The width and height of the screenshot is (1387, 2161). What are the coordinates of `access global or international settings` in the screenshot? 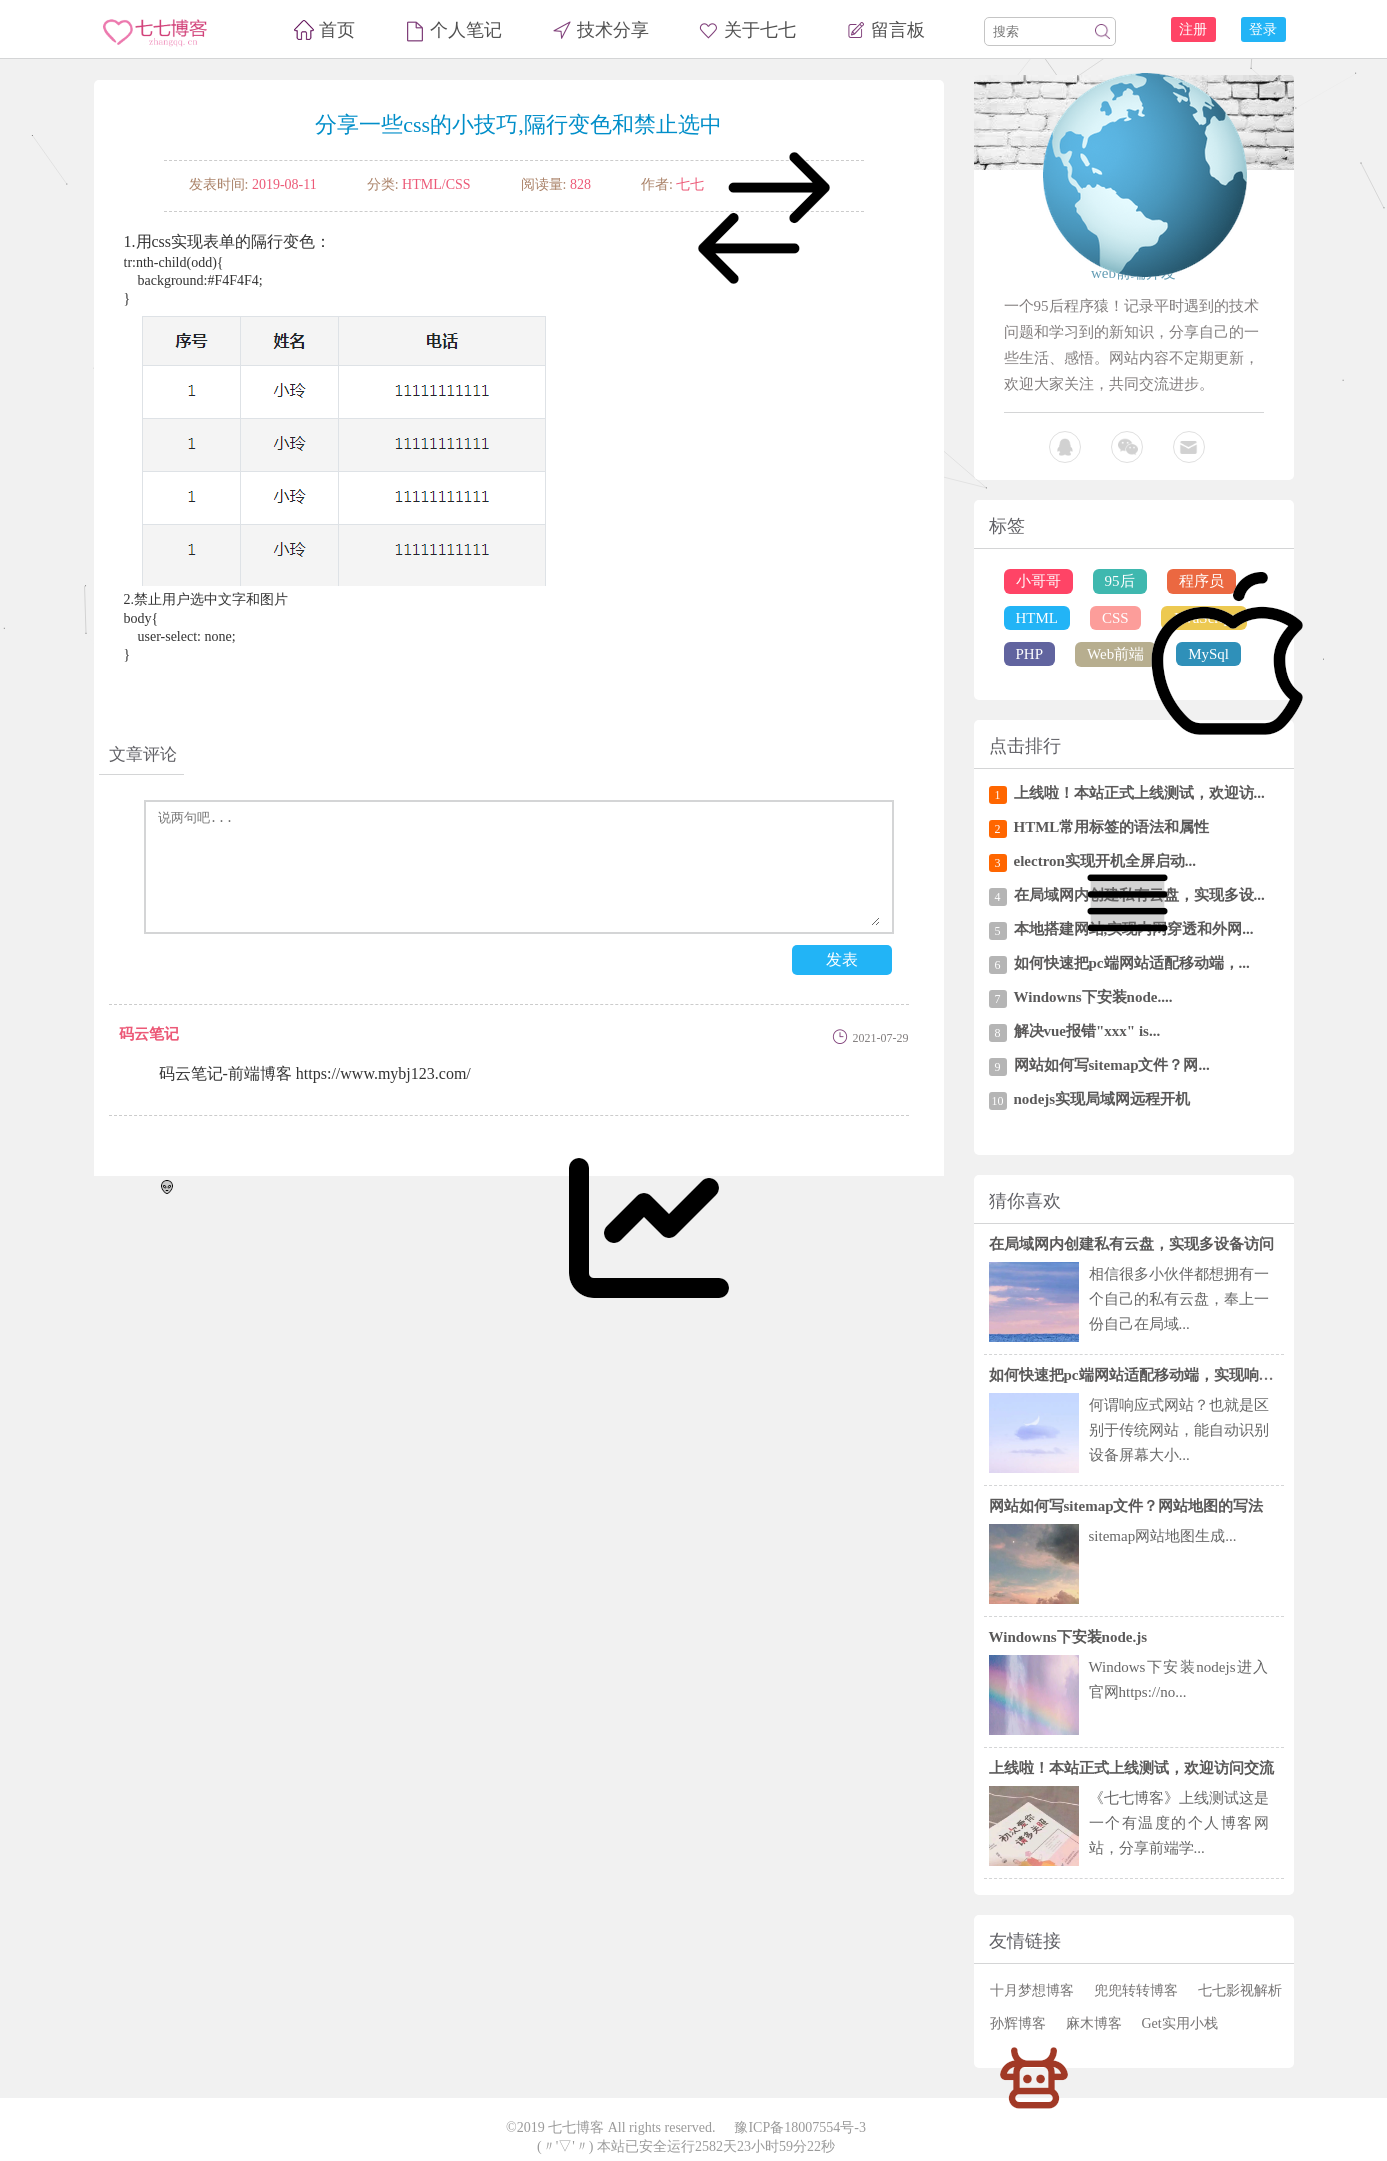 It's located at (1145, 175).